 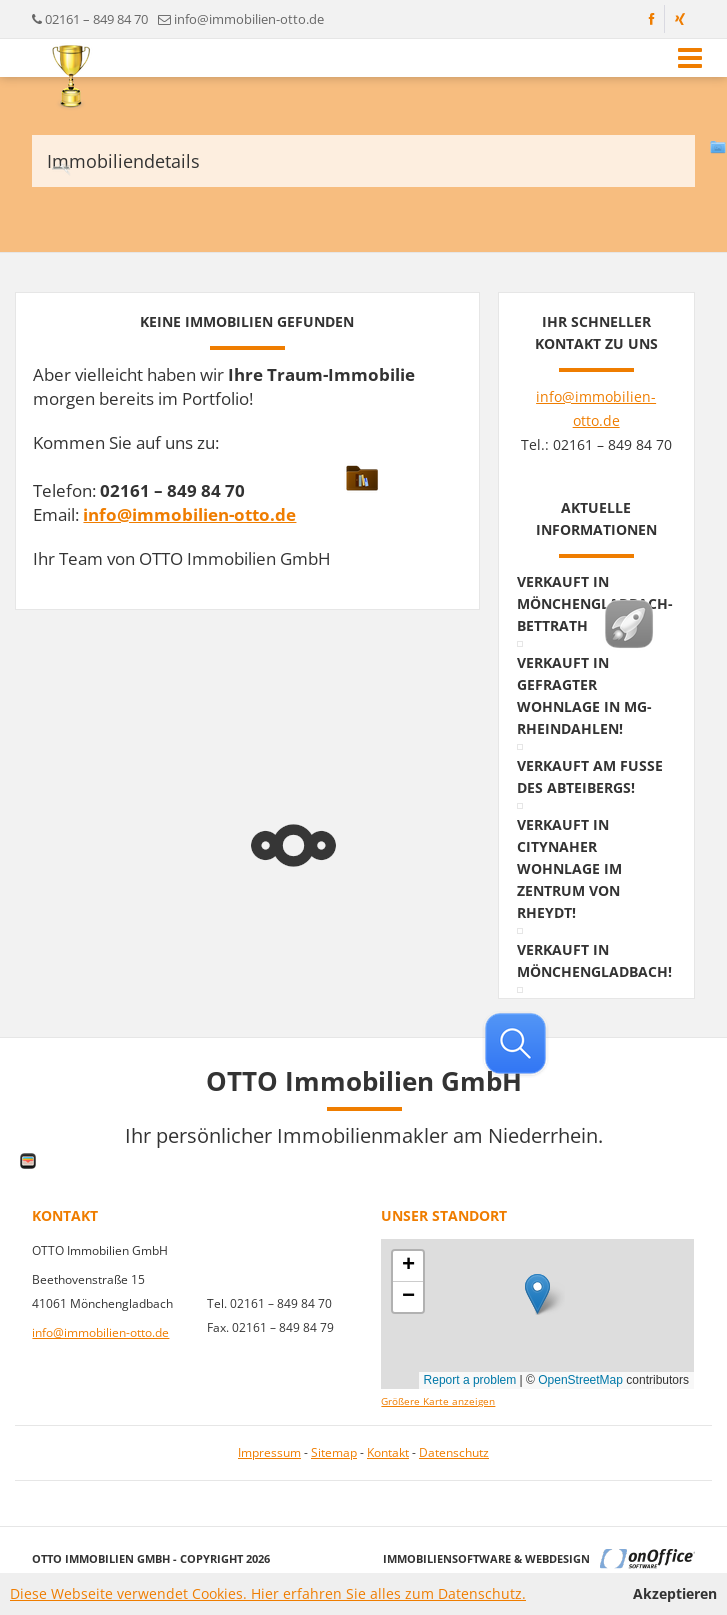 What do you see at coordinates (28, 1161) in the screenshot?
I see `open kwallet password manager` at bounding box center [28, 1161].